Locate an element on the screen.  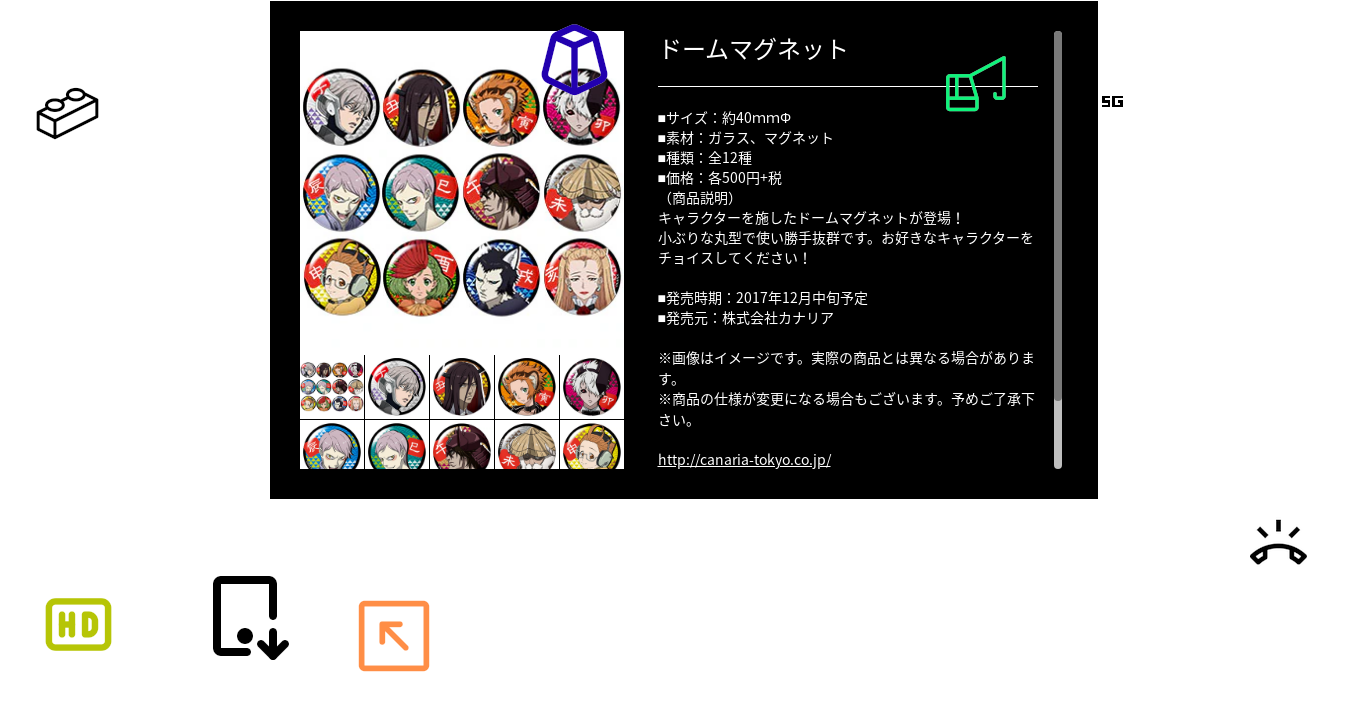
access building blocks or modular components is located at coordinates (67, 112).